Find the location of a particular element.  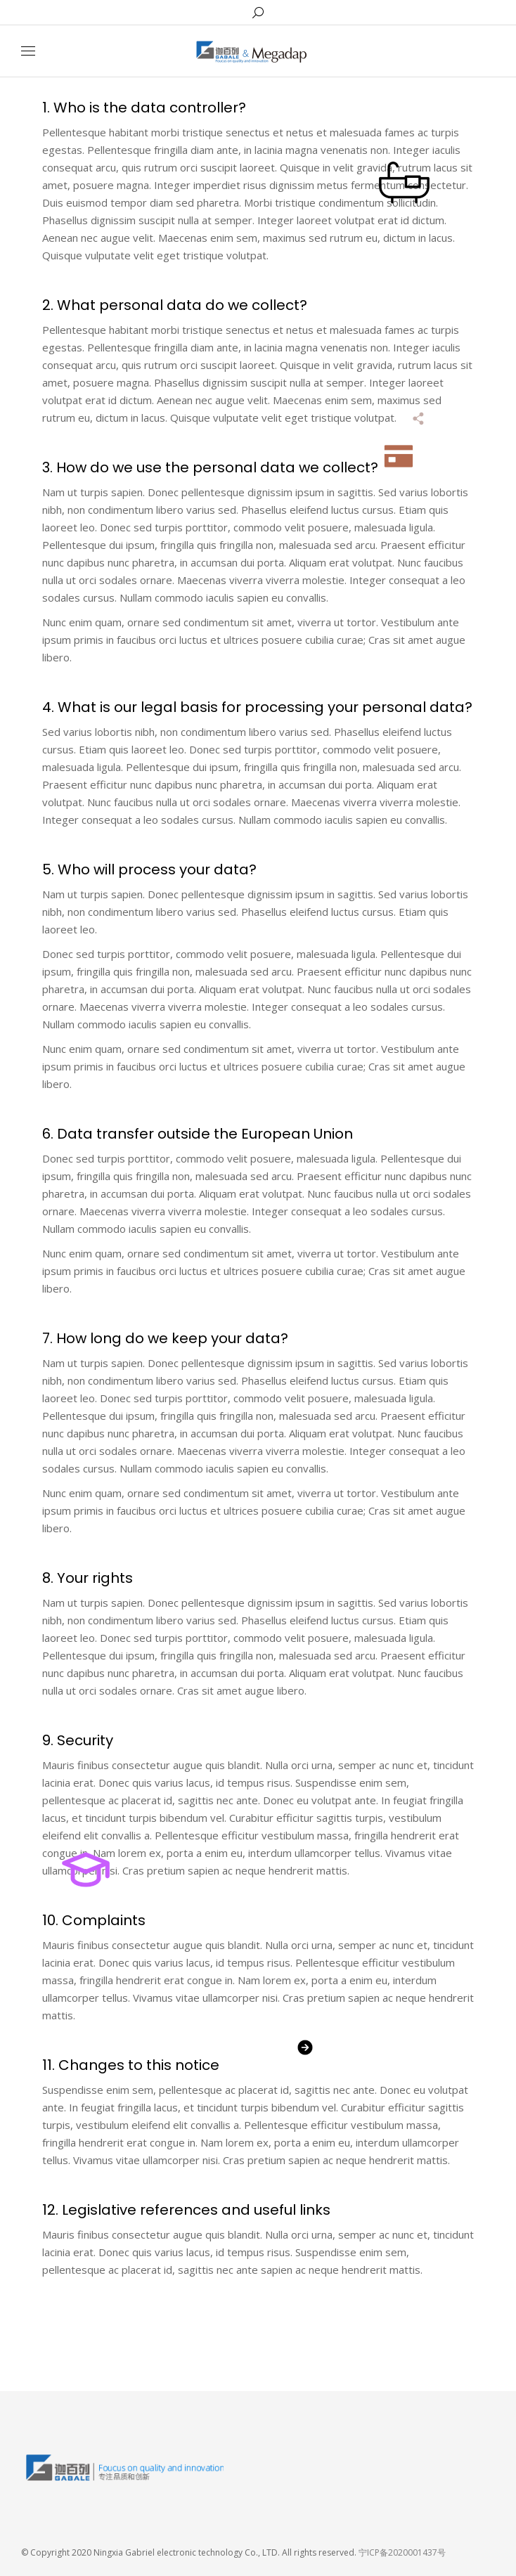

share content to social networks is located at coordinates (418, 418).